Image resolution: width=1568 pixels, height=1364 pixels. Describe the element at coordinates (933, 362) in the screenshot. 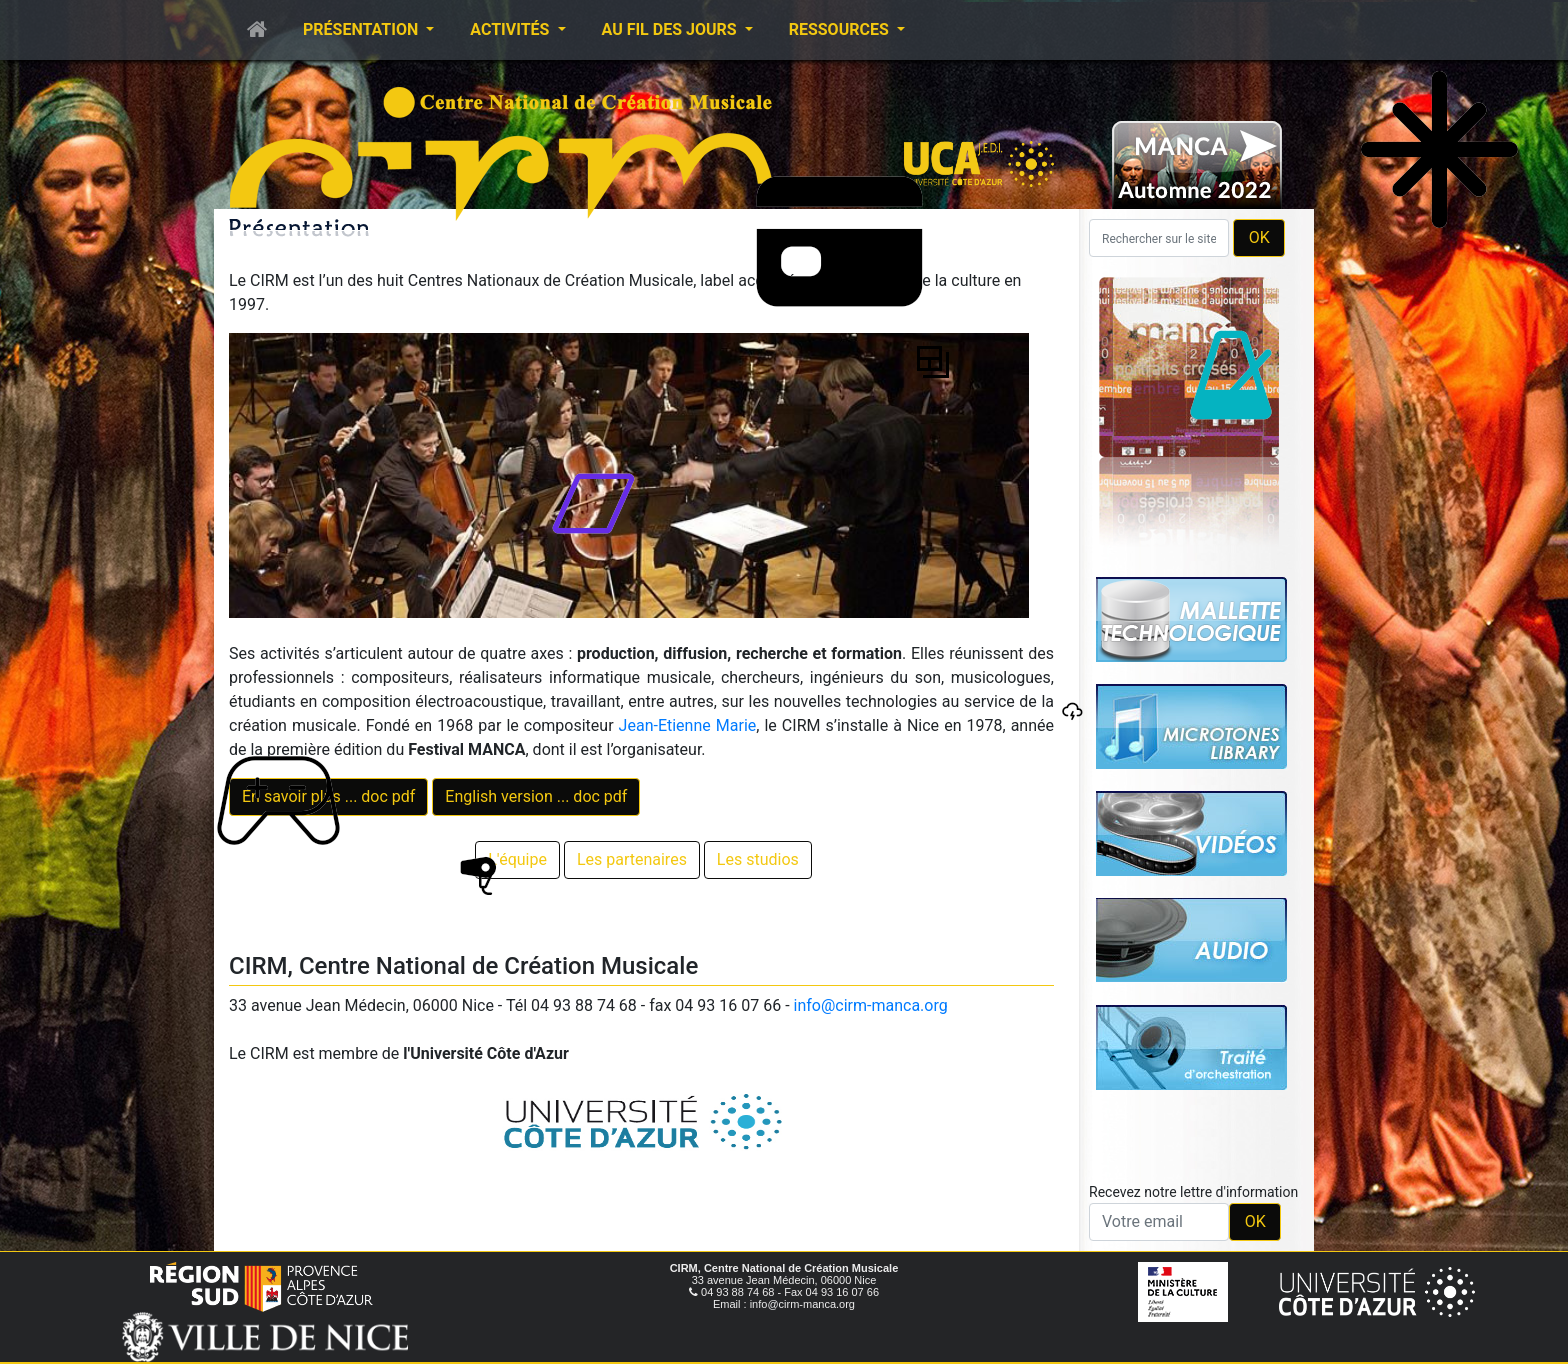

I see `create a backup of table data` at that location.